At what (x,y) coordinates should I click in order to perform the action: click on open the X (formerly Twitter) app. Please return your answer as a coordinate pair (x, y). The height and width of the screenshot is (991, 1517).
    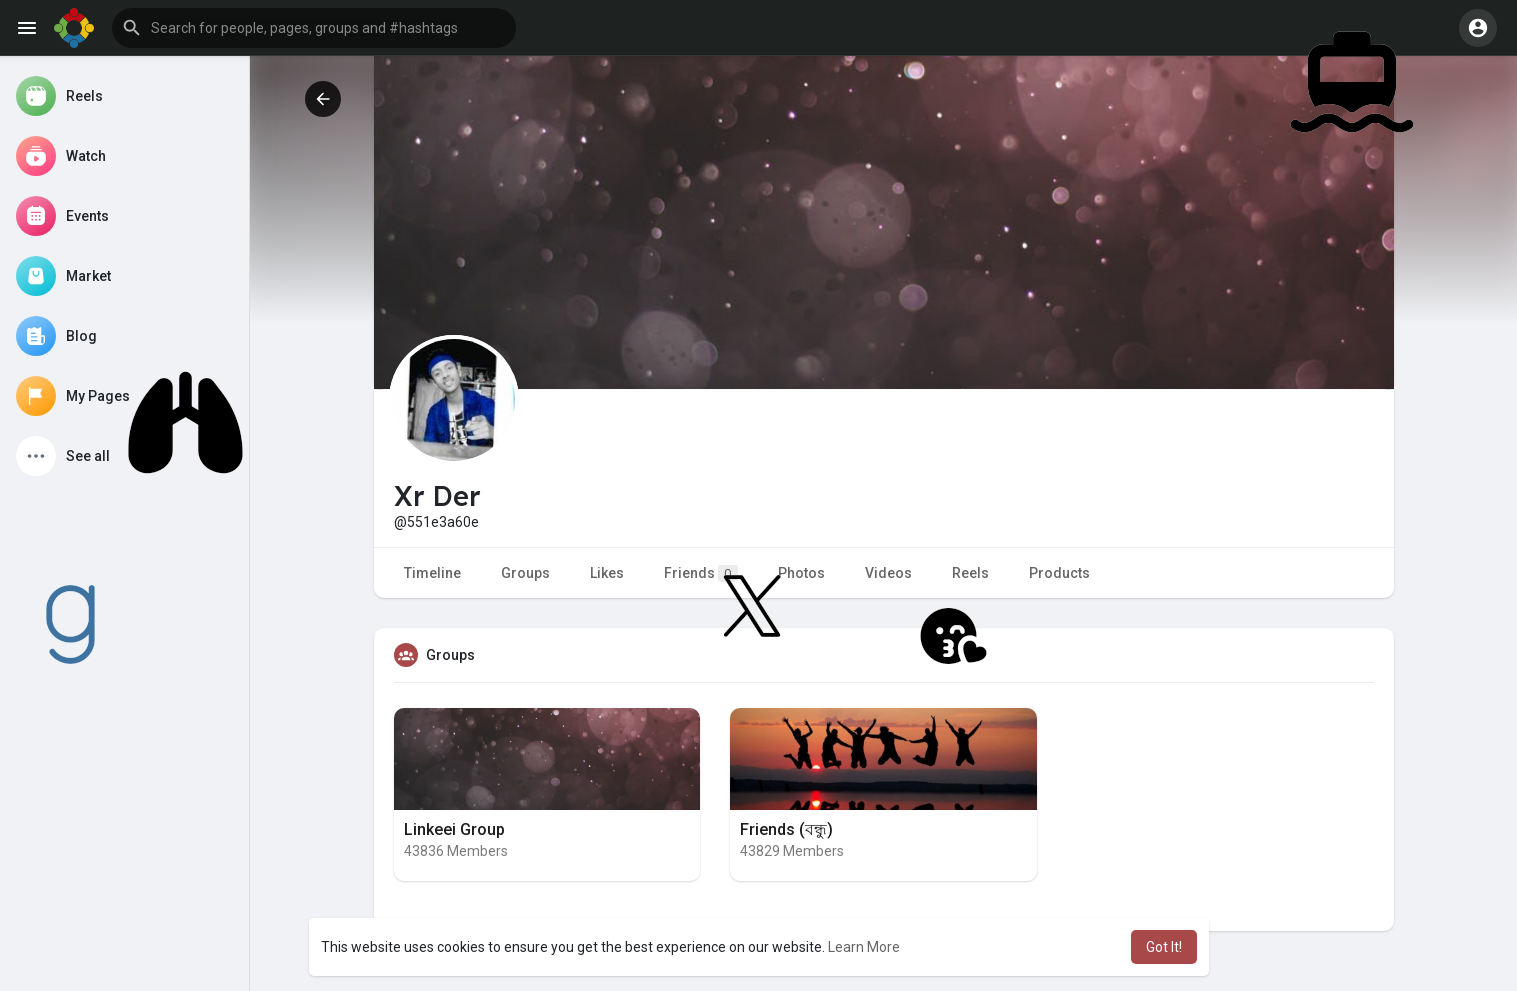
    Looking at the image, I should click on (752, 606).